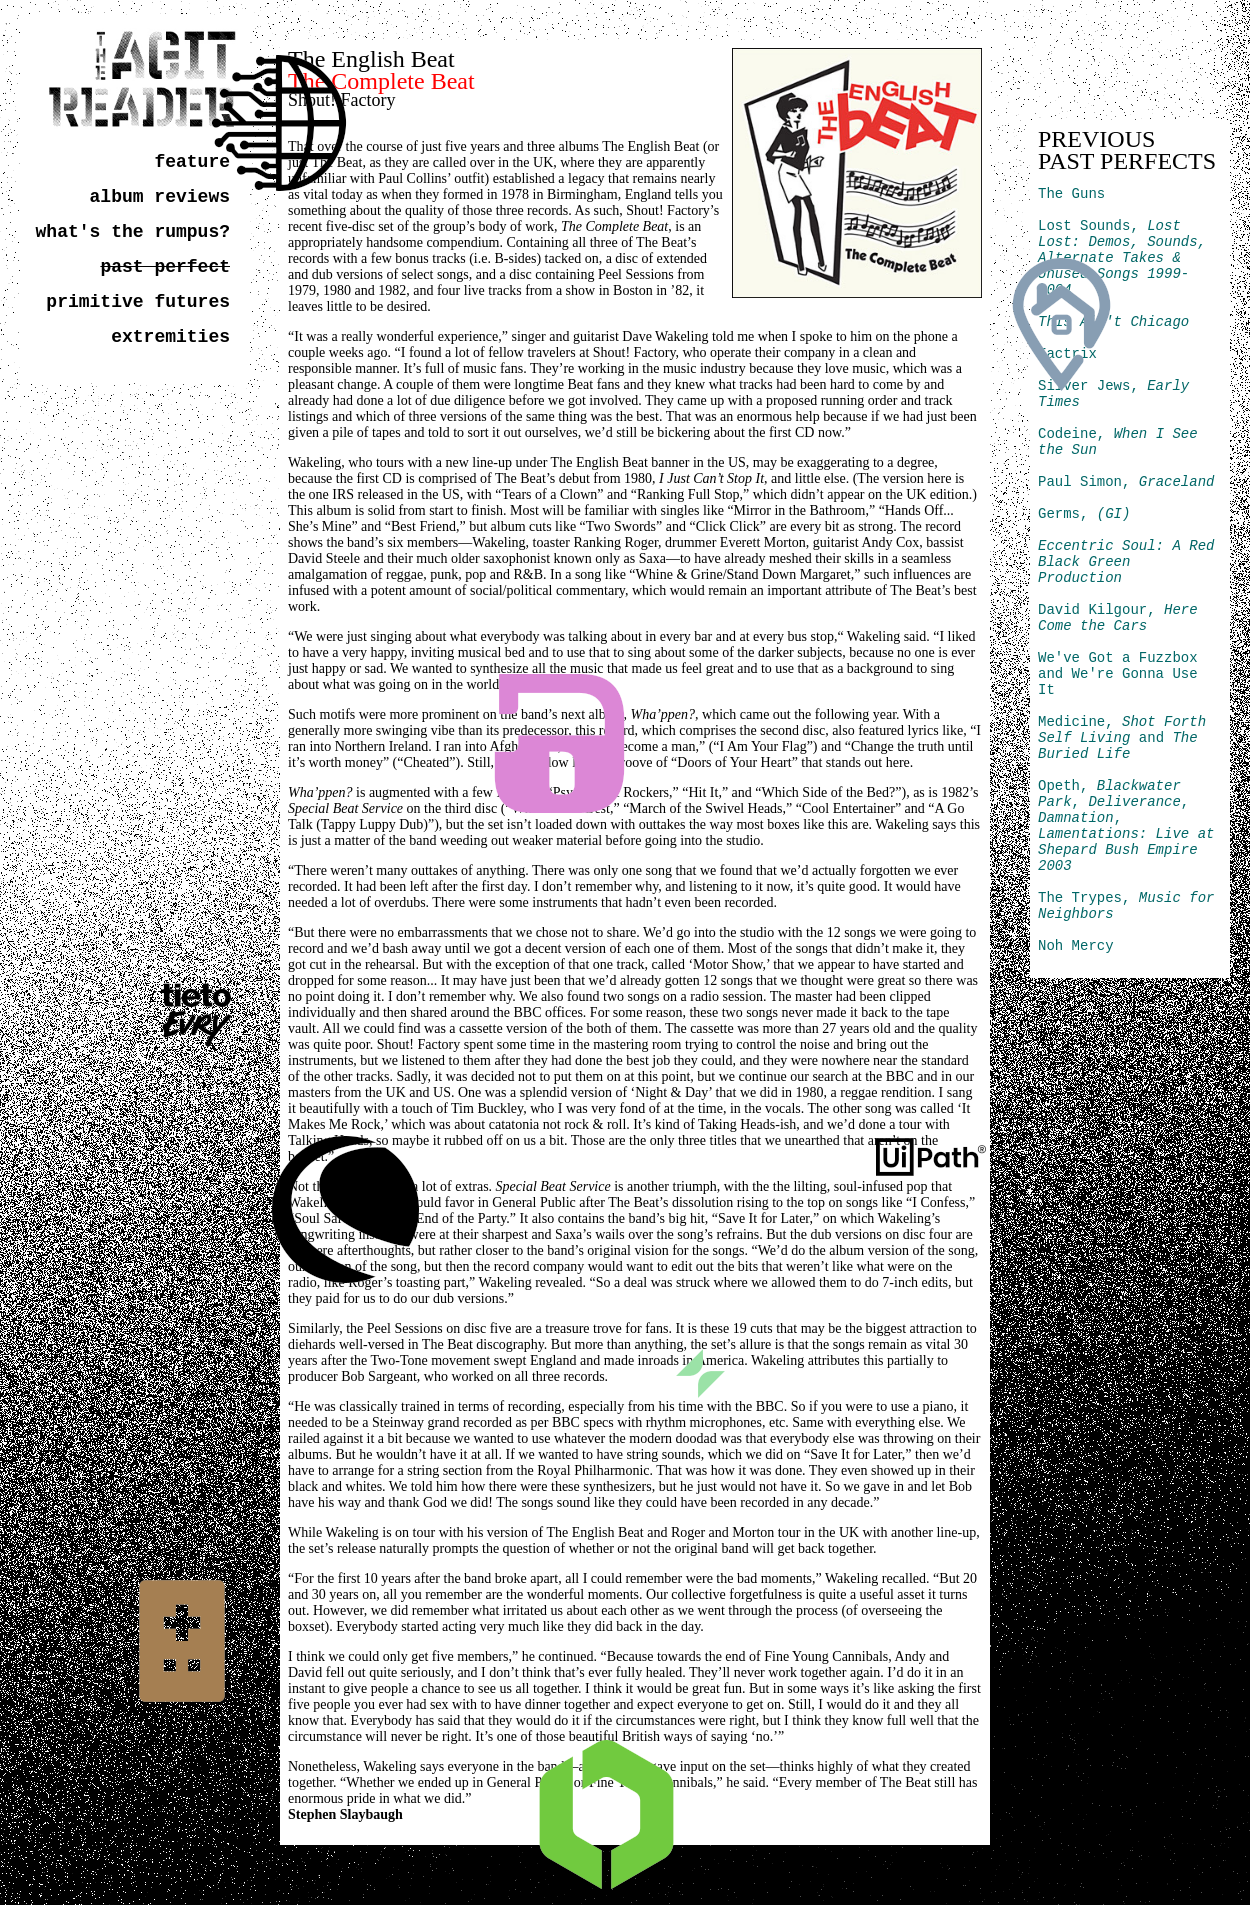 The image size is (1250, 1905). I want to click on visit Tietoevry website or services, so click(196, 1015).